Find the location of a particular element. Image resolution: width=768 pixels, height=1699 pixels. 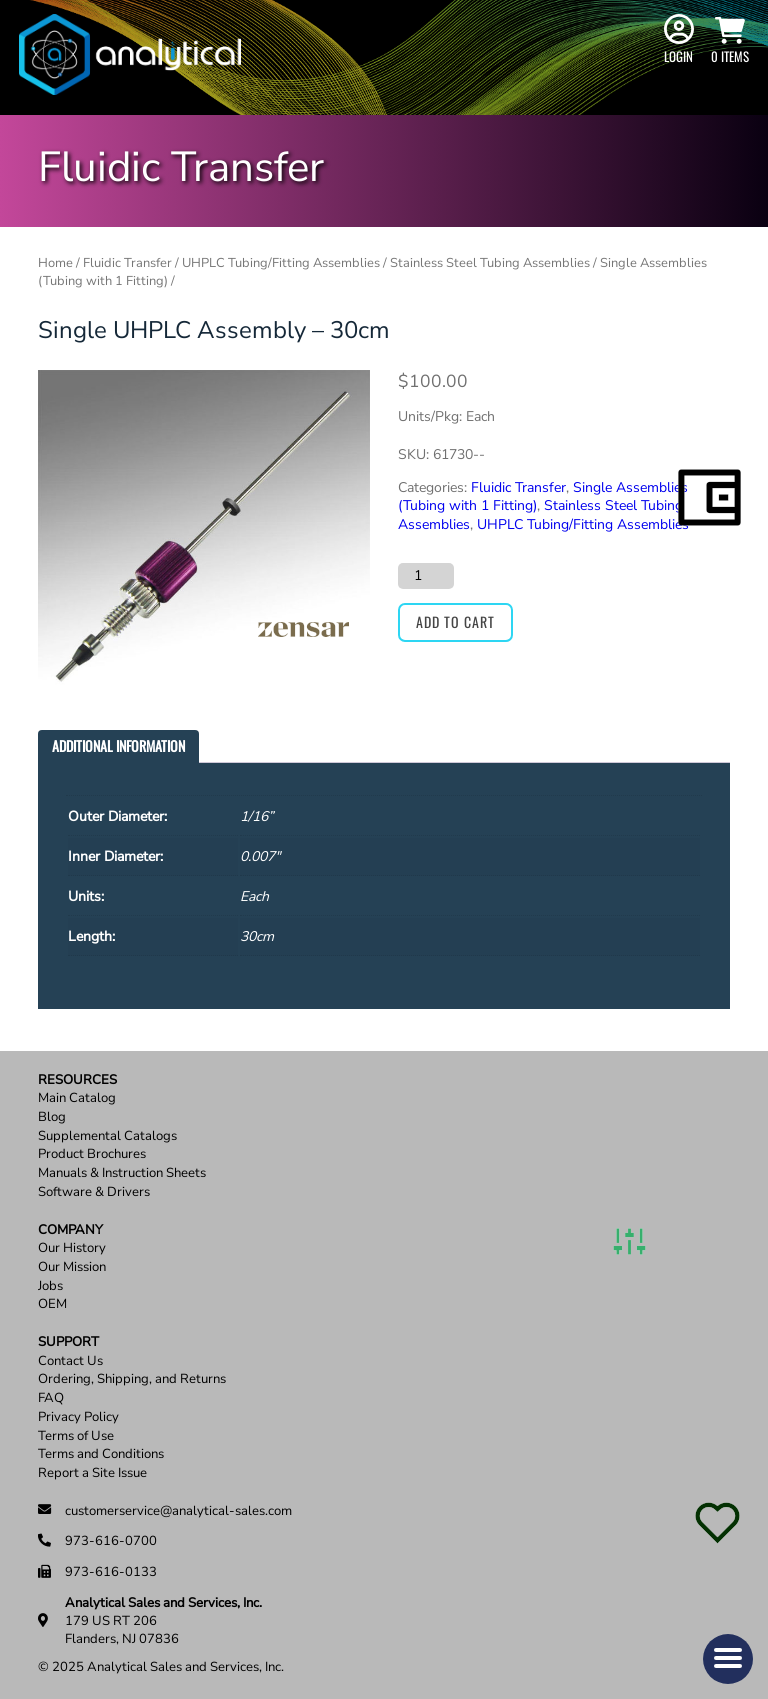

access audio equalizer settings is located at coordinates (629, 1241).